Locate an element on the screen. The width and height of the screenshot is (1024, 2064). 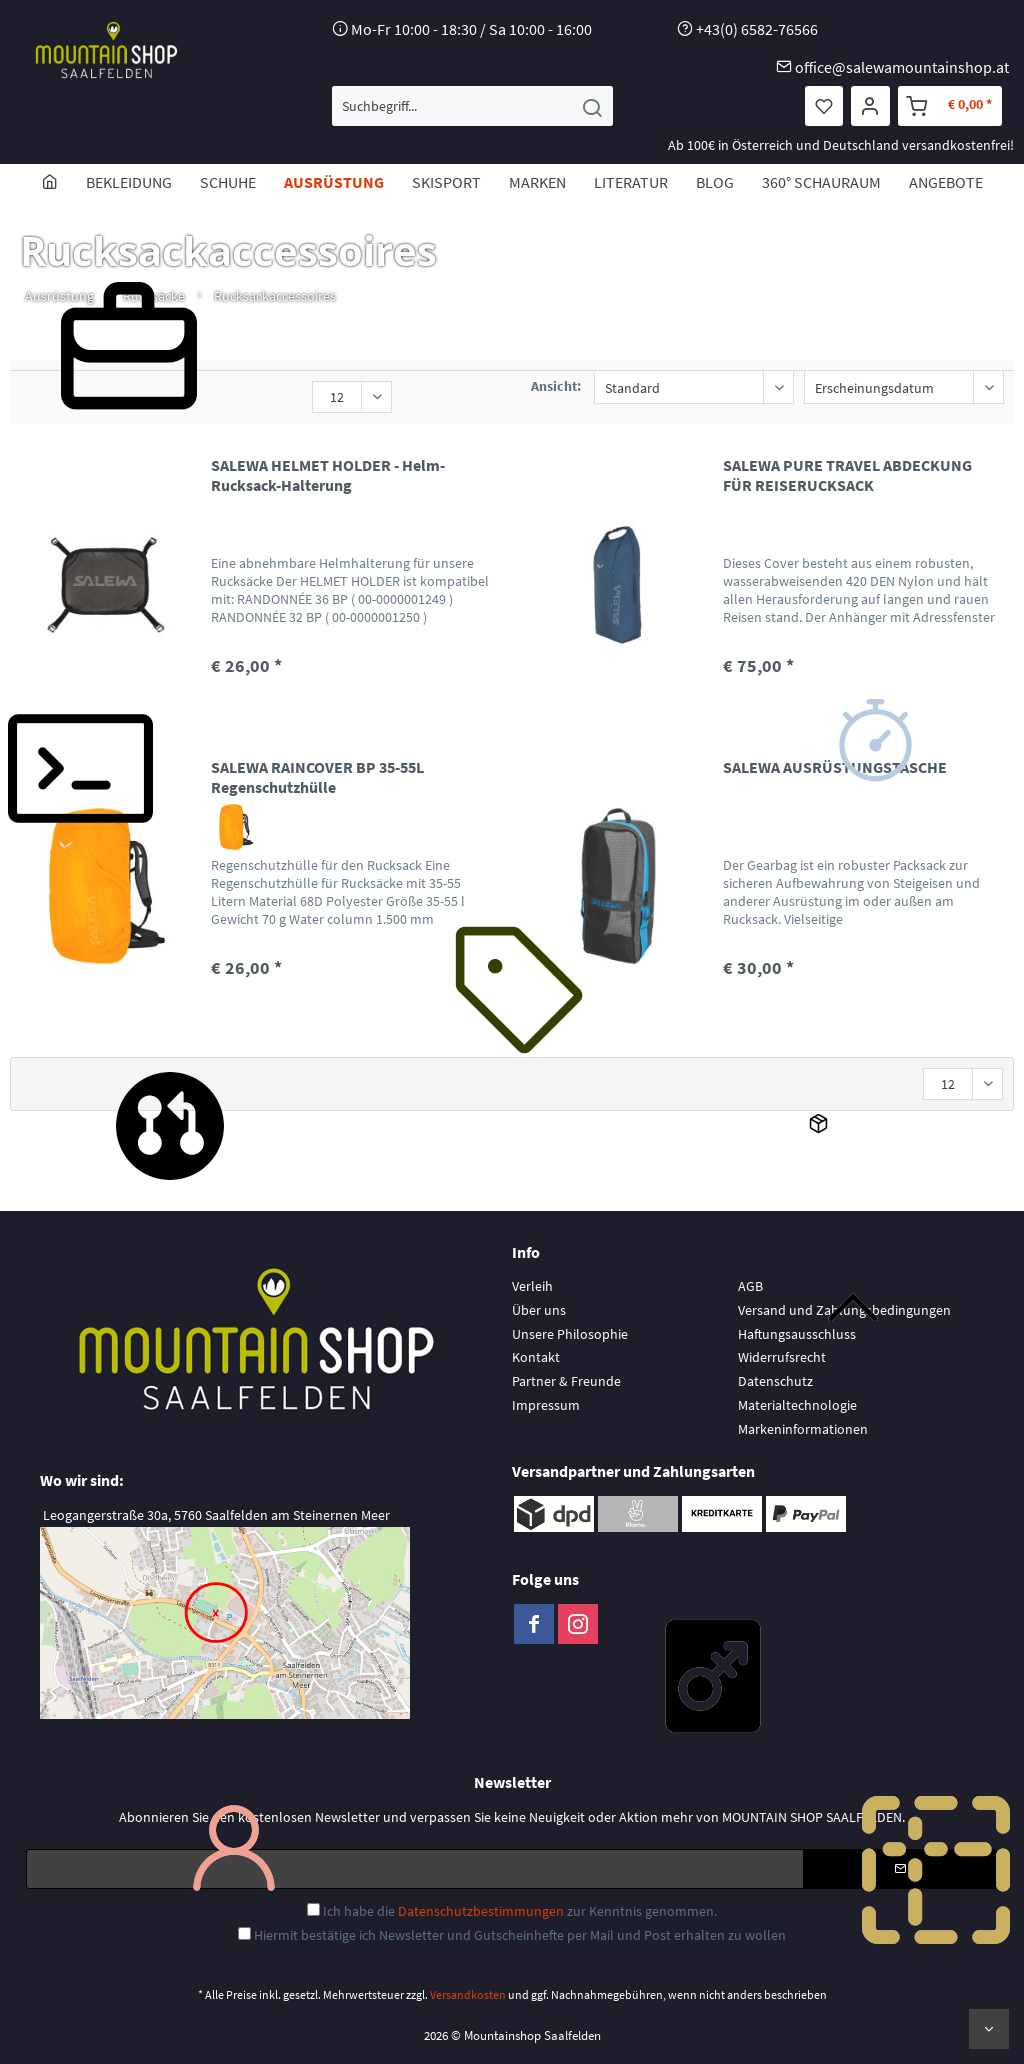
add or manage tags is located at coordinates (520, 991).